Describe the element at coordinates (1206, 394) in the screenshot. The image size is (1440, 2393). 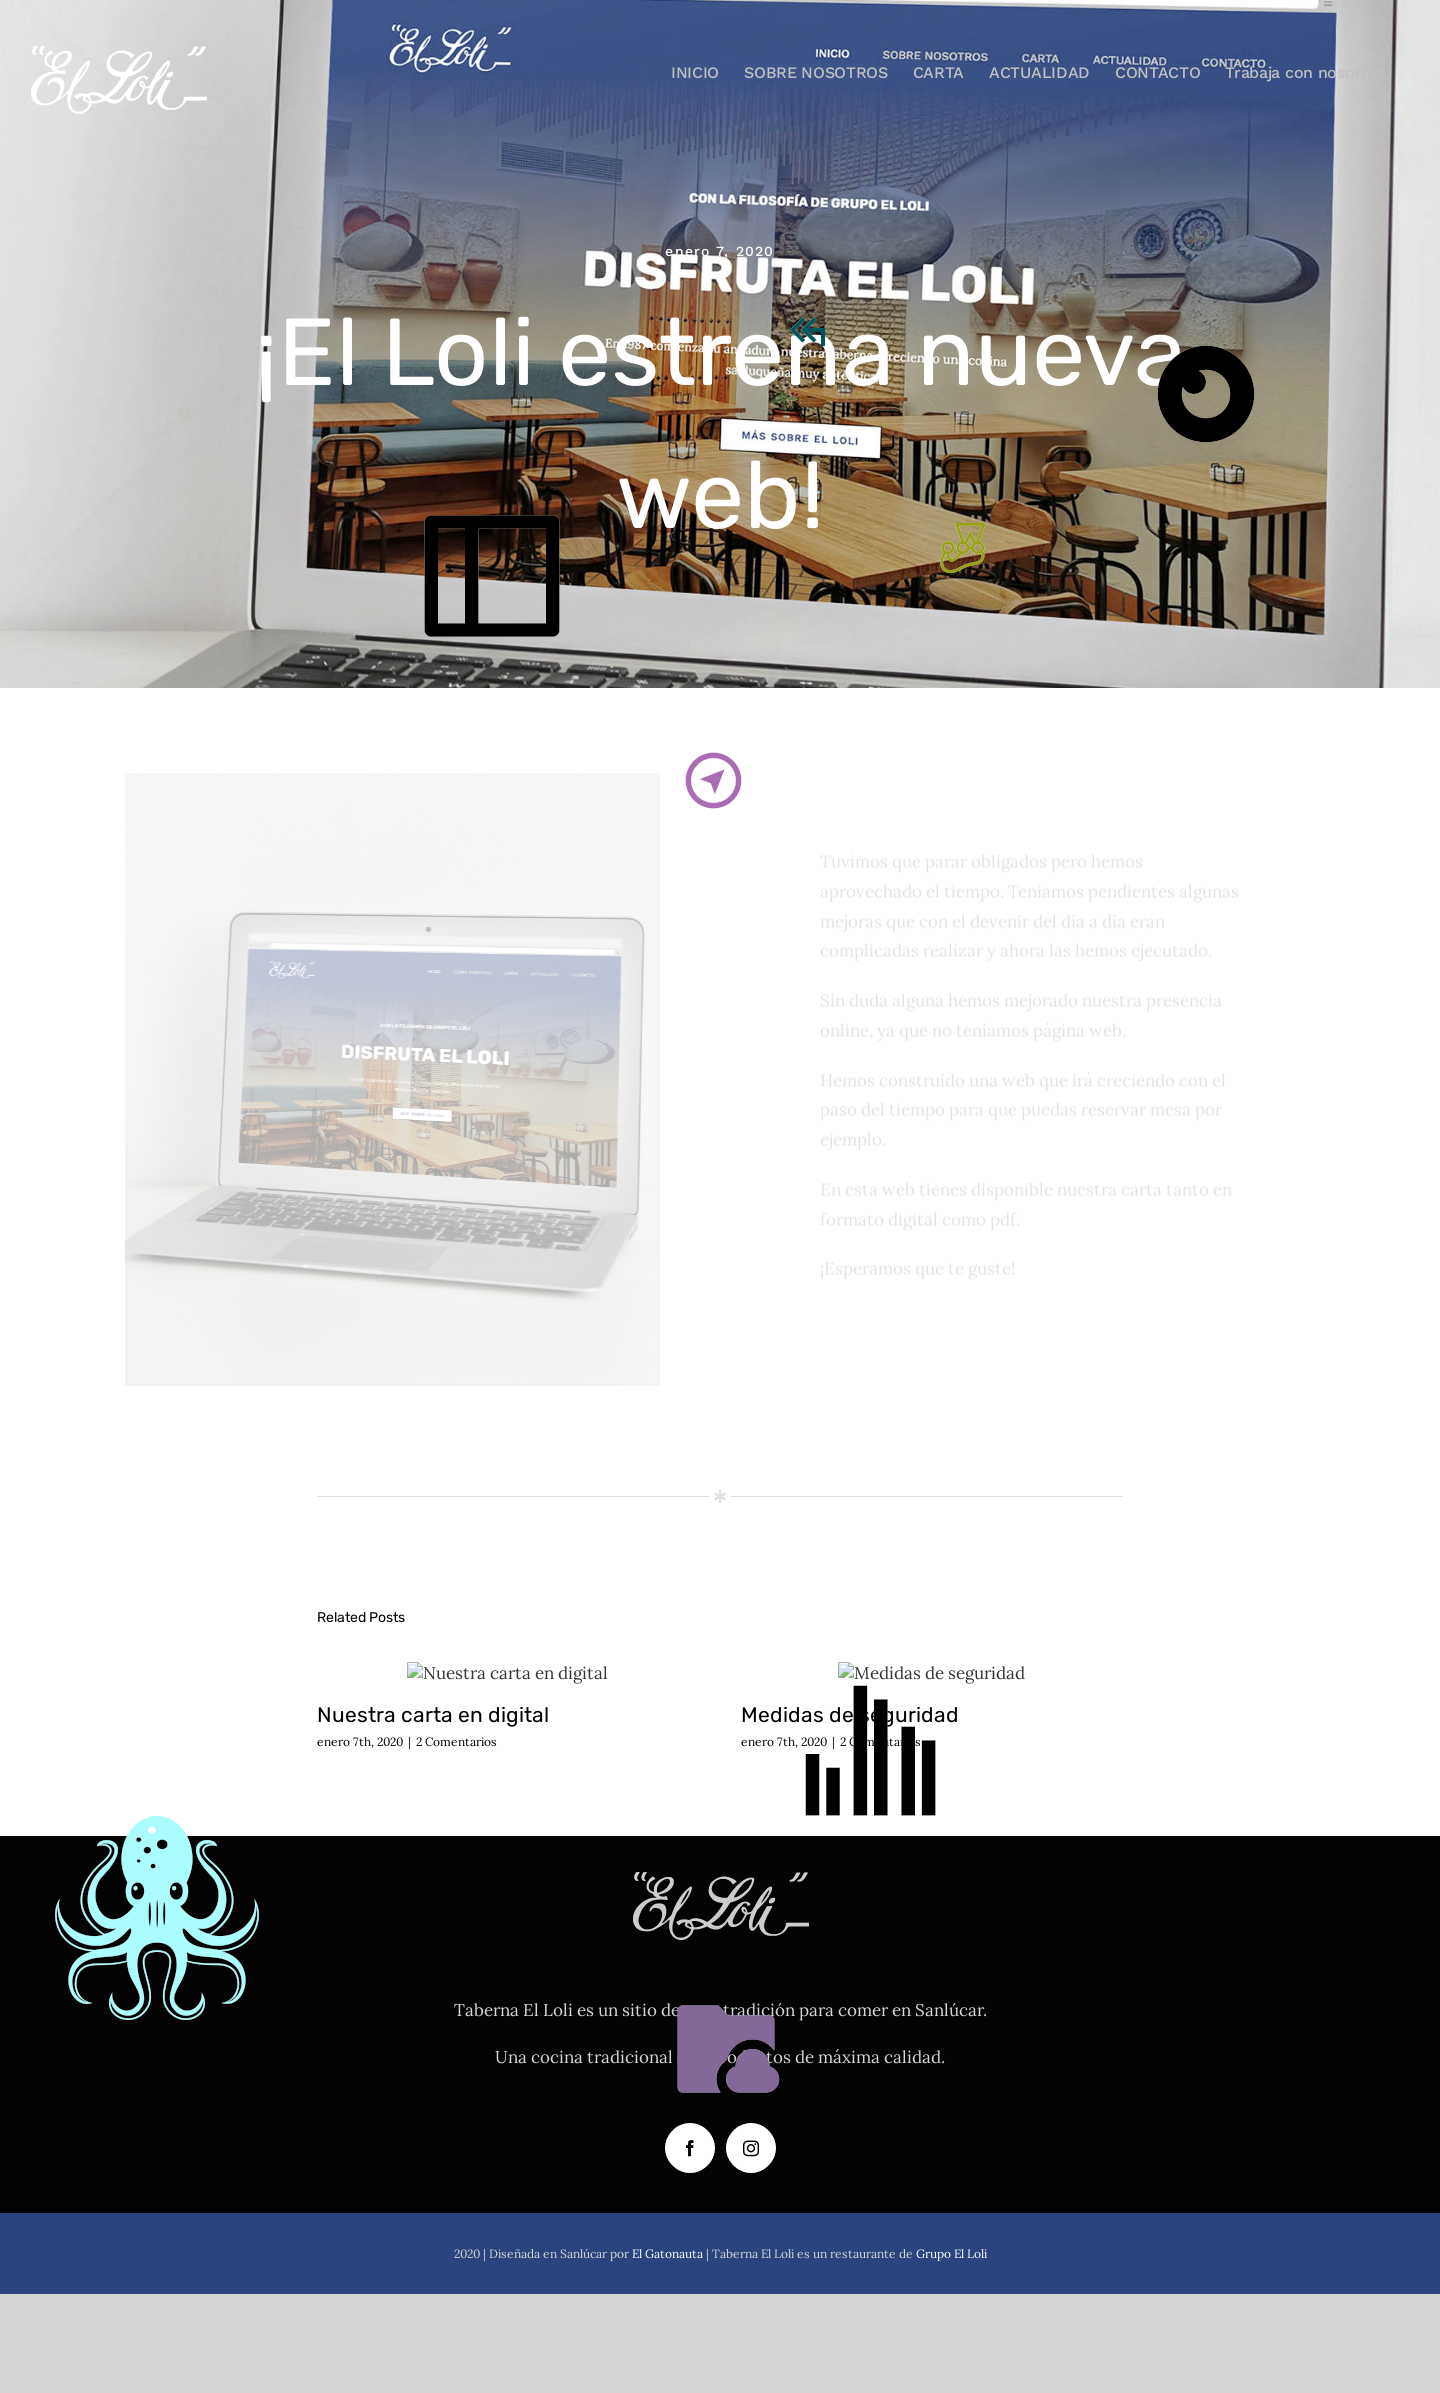
I see `view or preview content` at that location.